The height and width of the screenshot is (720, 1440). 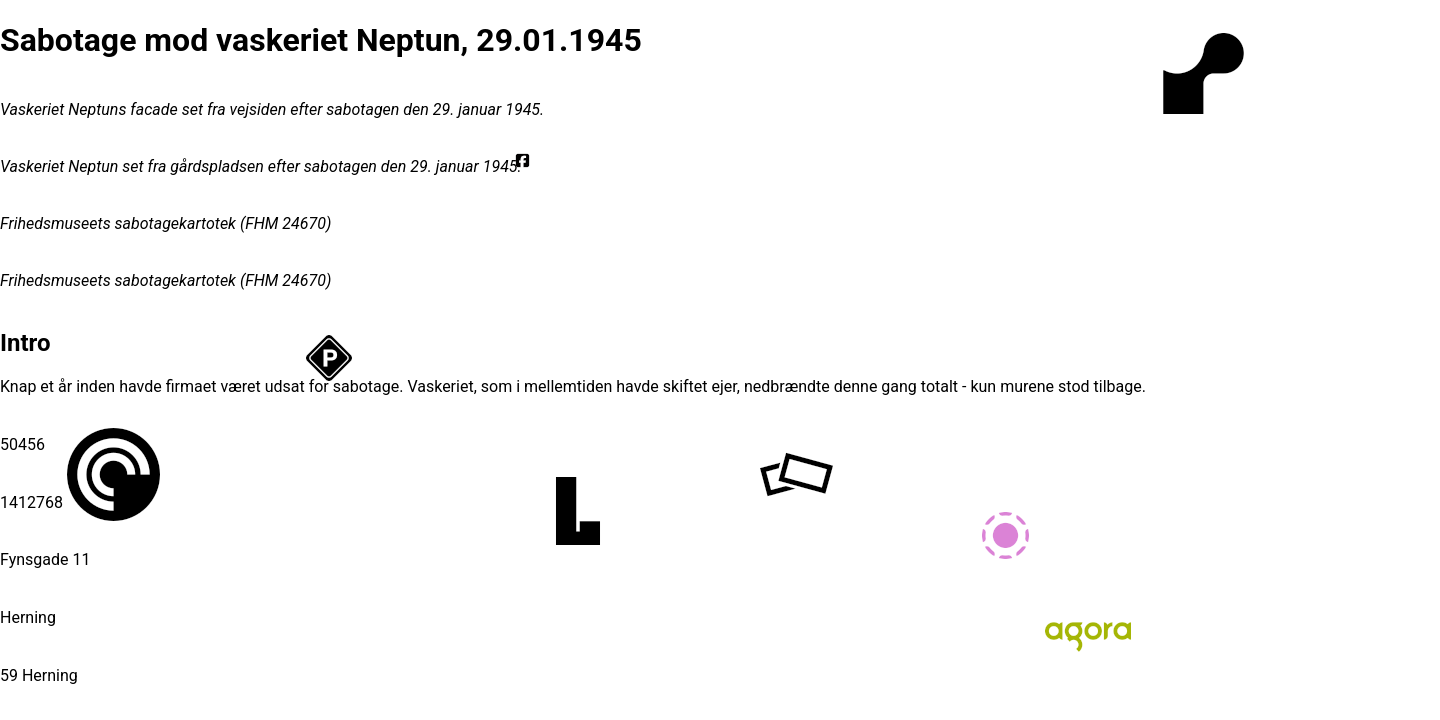 I want to click on render cloud platform logo, so click(x=1203, y=73).